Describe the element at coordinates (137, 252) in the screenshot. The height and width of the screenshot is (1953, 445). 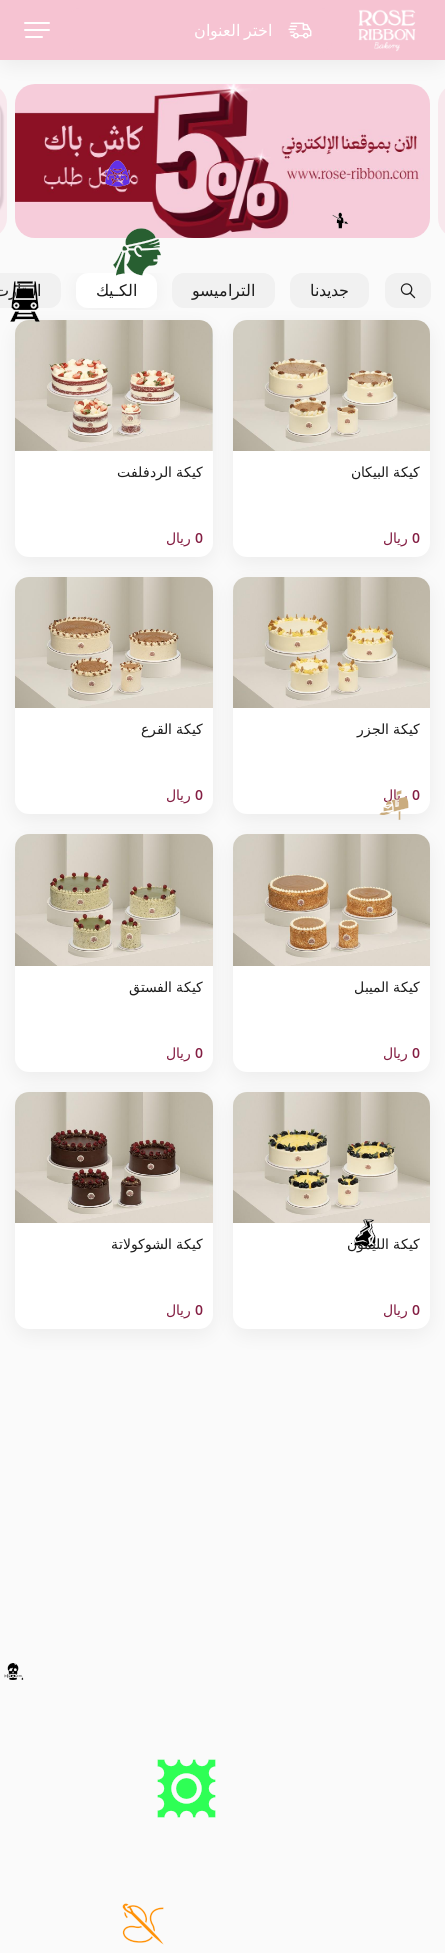
I see `toggle hidden or spoiler content` at that location.